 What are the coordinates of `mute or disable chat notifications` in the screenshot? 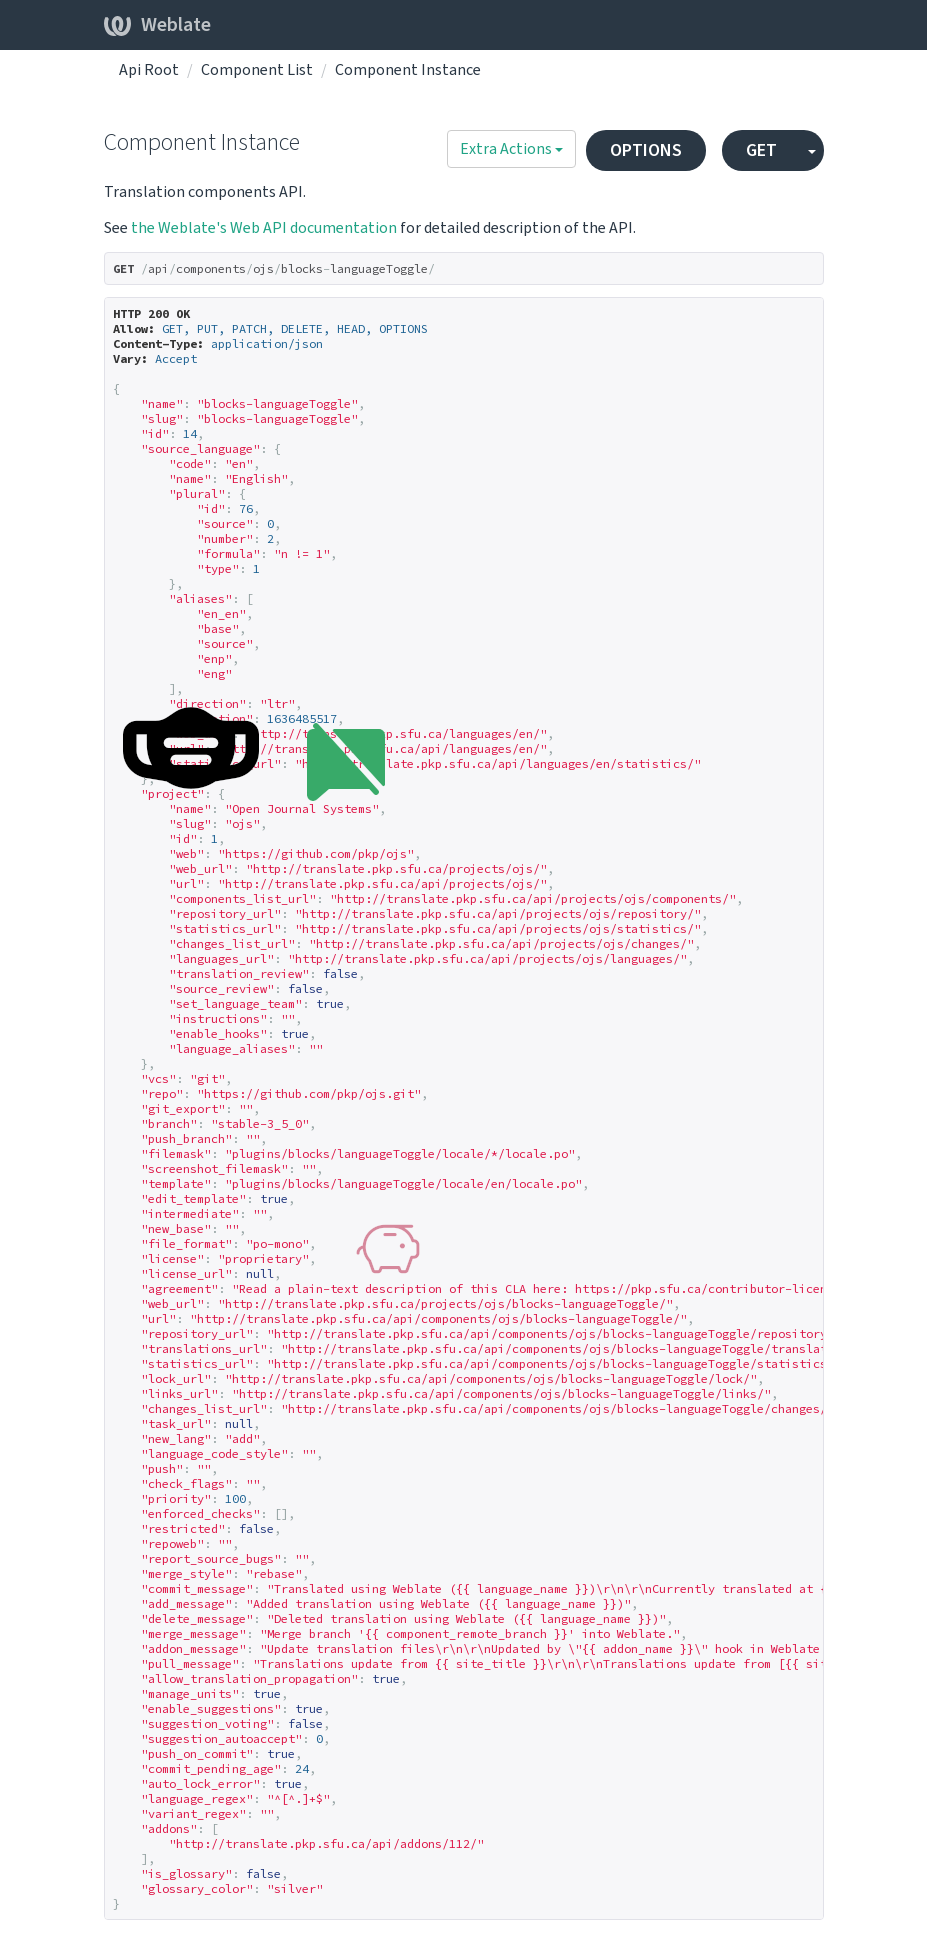 It's located at (346, 759).